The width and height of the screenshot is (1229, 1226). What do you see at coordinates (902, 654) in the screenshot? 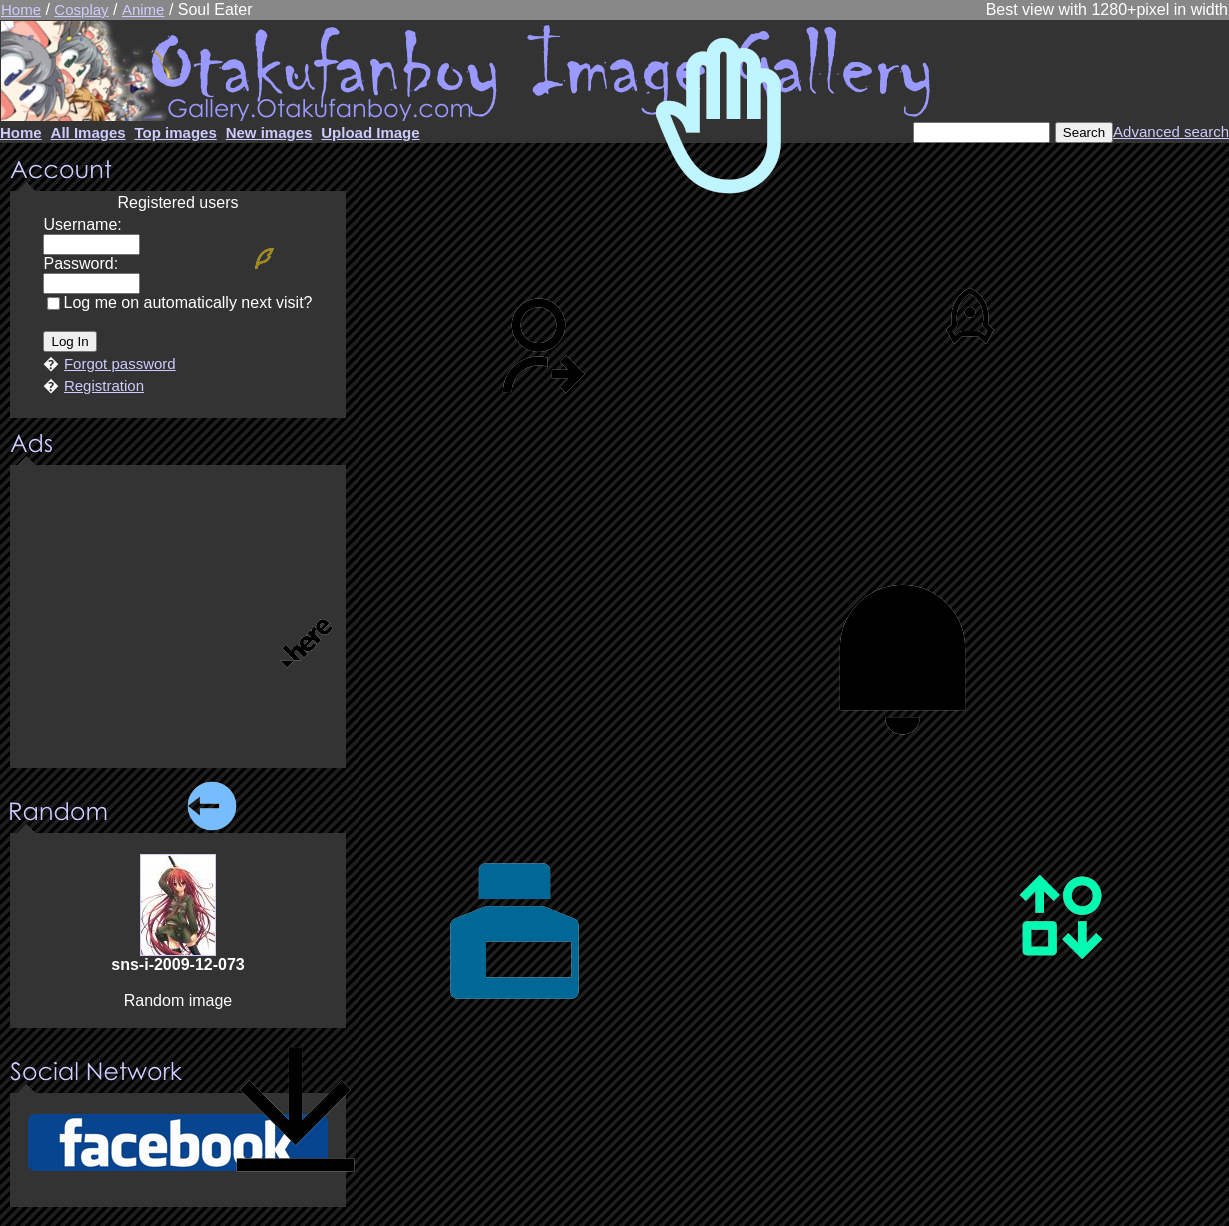
I see `view notifications` at bounding box center [902, 654].